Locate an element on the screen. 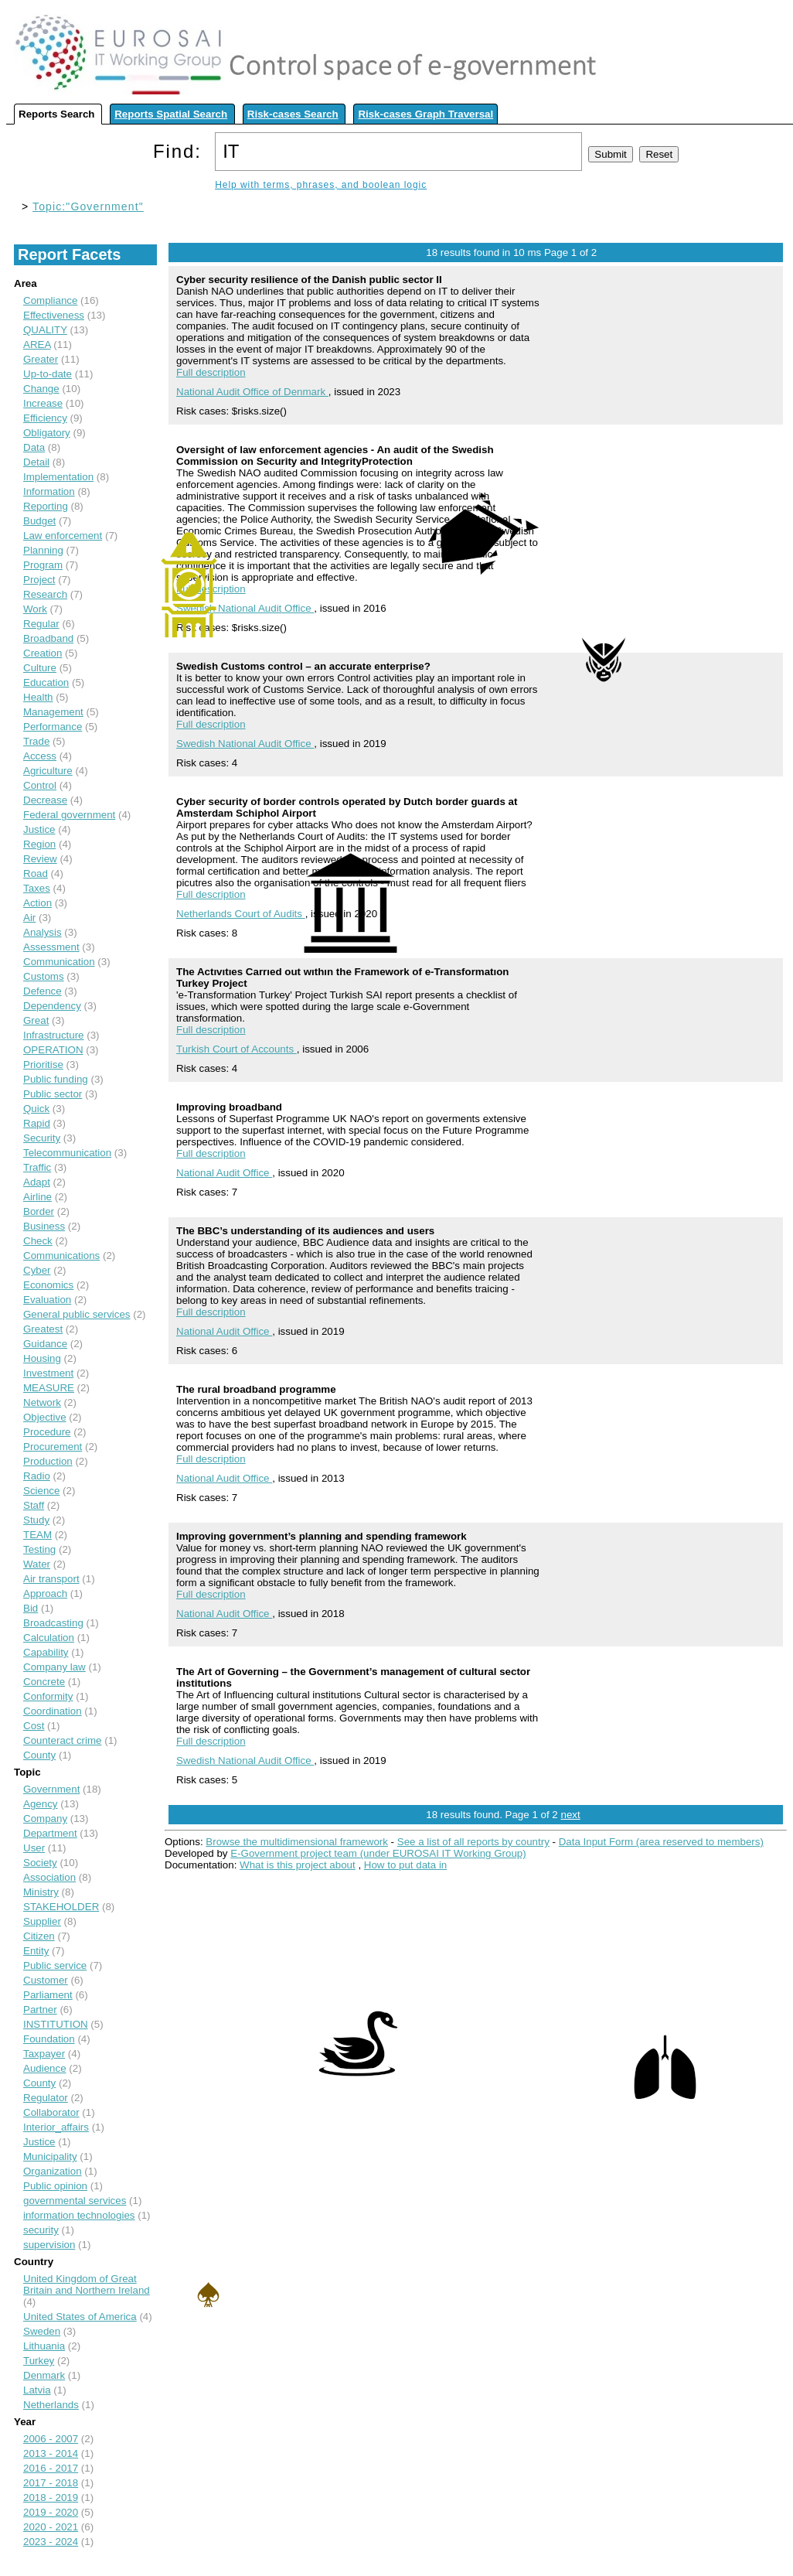 The height and width of the screenshot is (2576, 793). decorative swan icon for nature or wildlife themed games is located at coordinates (359, 2046).